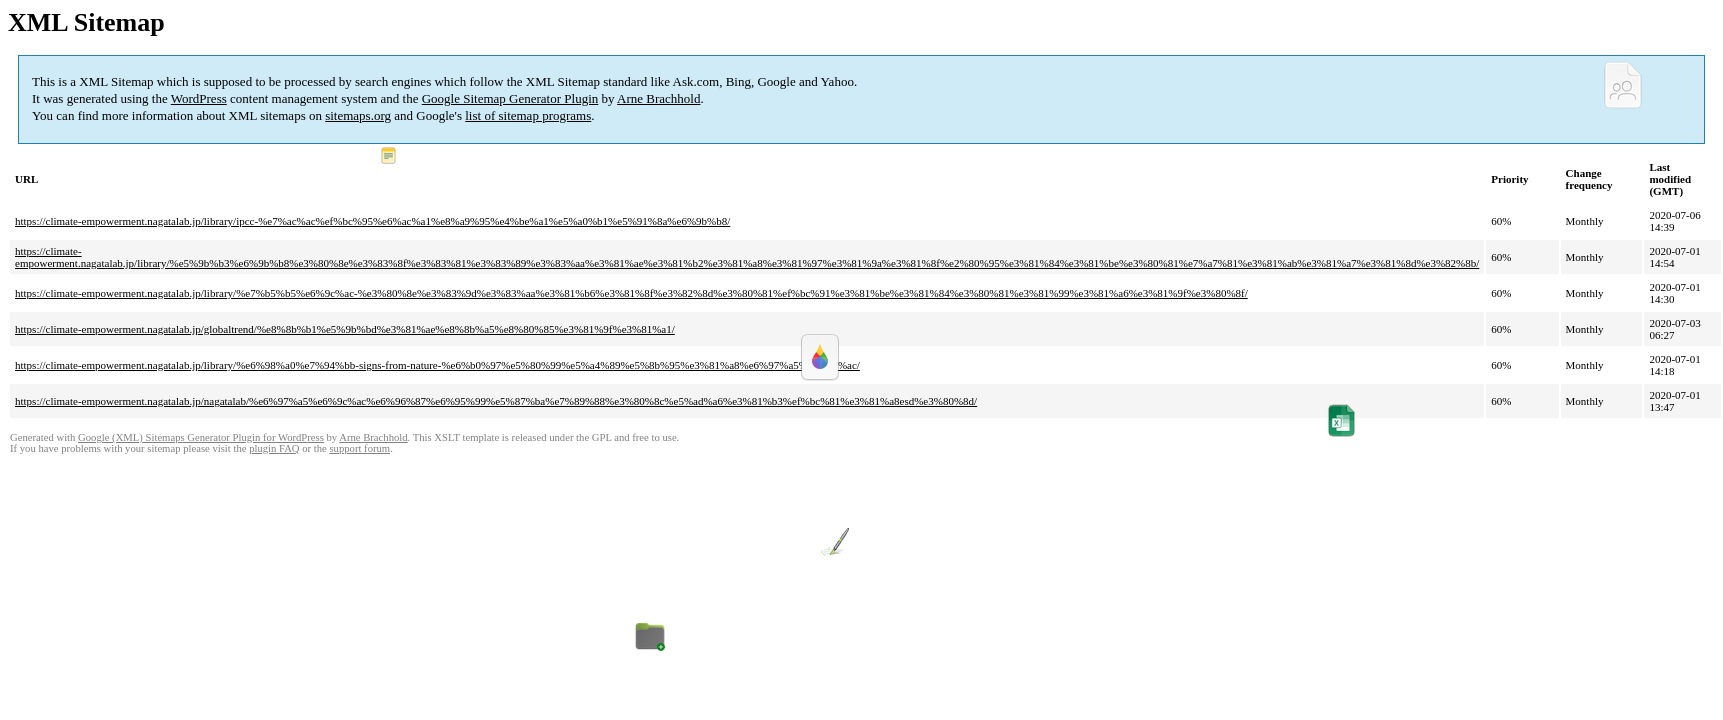 The width and height of the screenshot is (1723, 720). I want to click on an ICC color profile file, so click(820, 357).